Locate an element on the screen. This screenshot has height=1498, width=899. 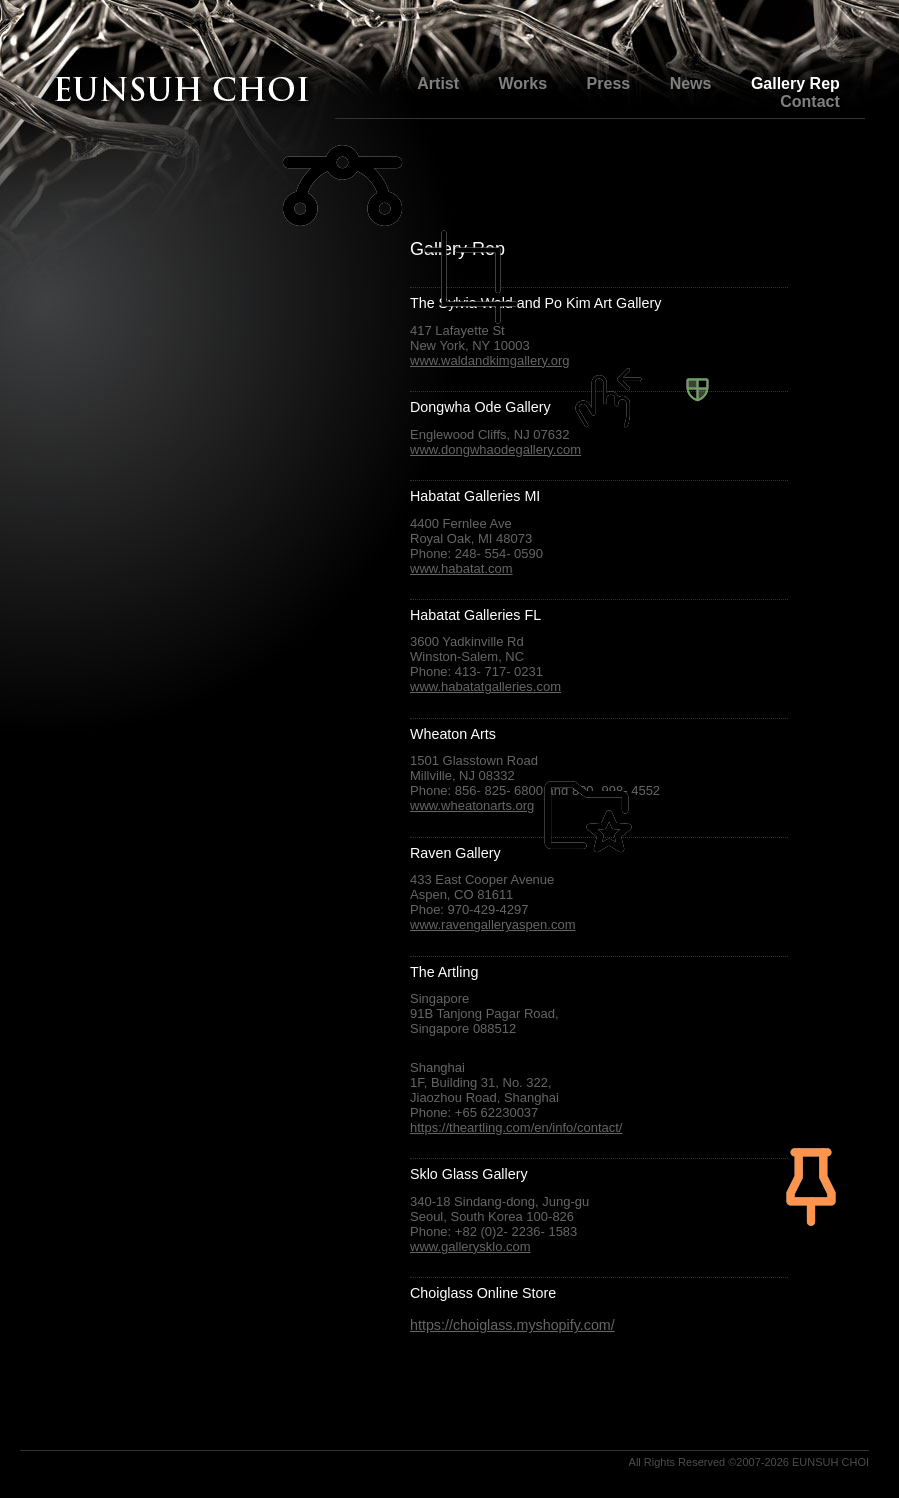
crop an image or photo is located at coordinates (471, 277).